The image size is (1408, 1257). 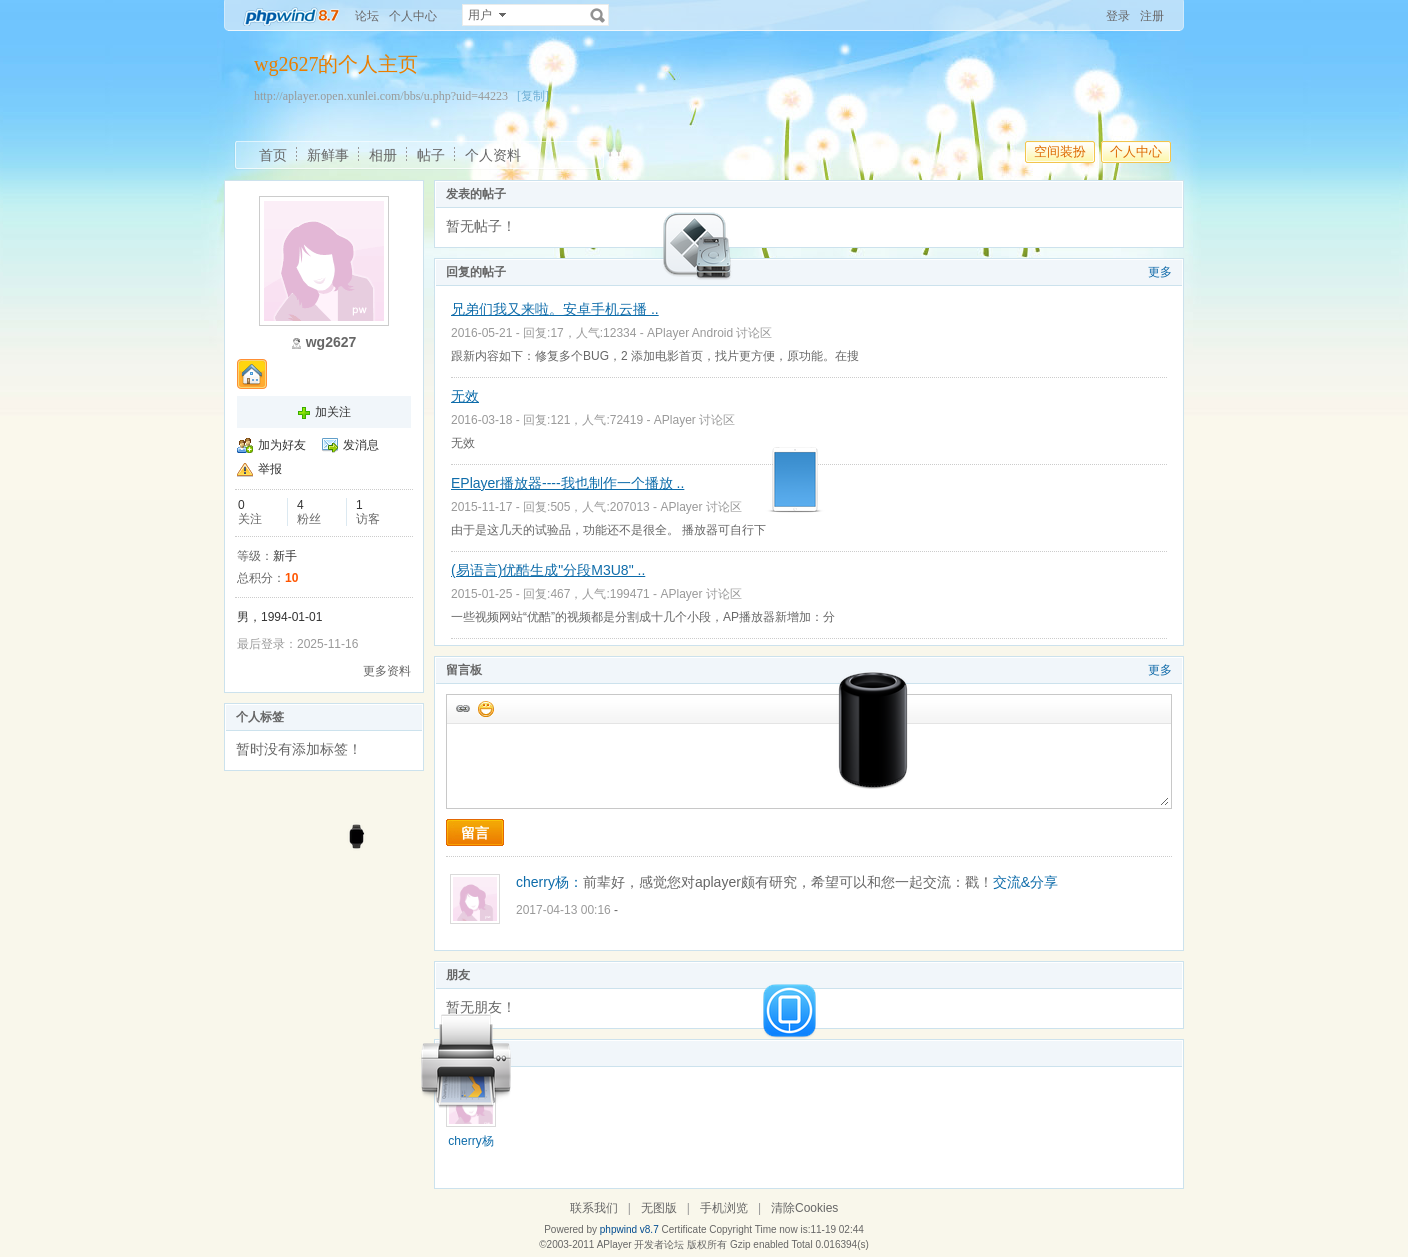 I want to click on launch boot camp assistant to install windows on your mac, so click(x=694, y=243).